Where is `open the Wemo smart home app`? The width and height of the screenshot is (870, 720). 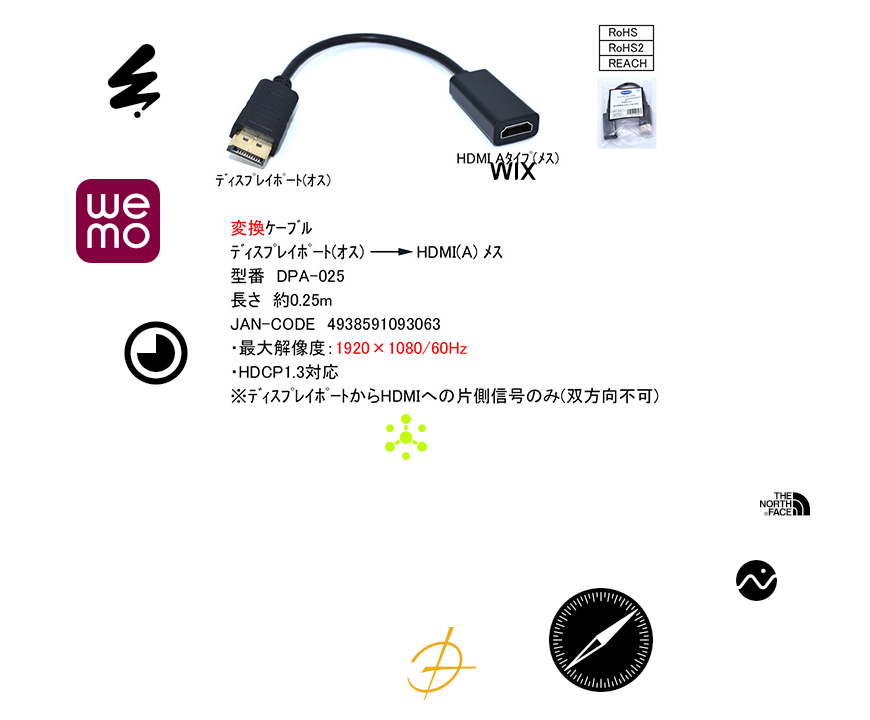
open the Wemo smart home app is located at coordinates (118, 221).